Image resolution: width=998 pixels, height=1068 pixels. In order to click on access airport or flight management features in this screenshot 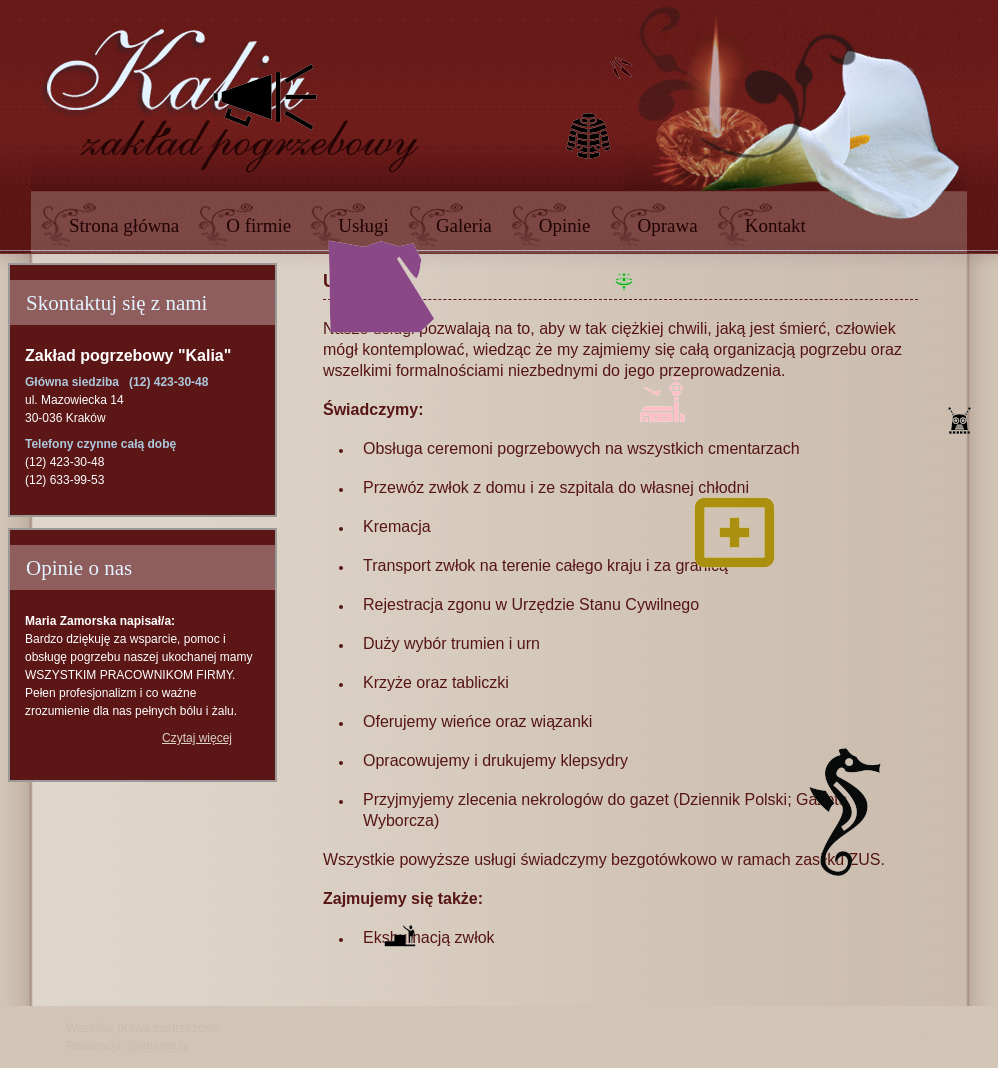, I will do `click(662, 399)`.